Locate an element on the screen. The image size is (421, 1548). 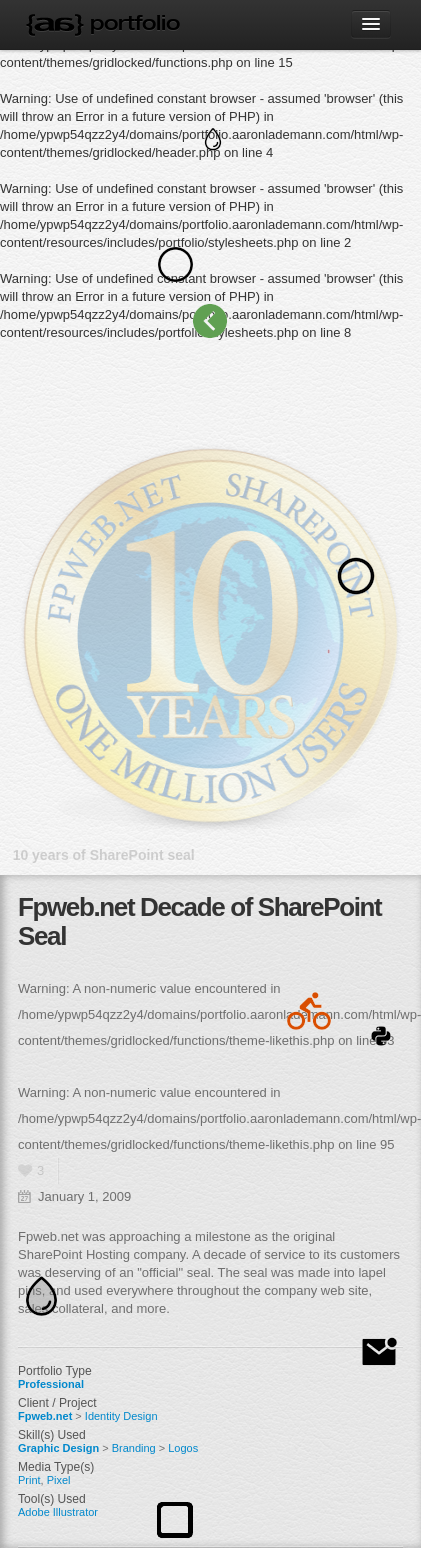
adjust humidity or water settings is located at coordinates (41, 1297).